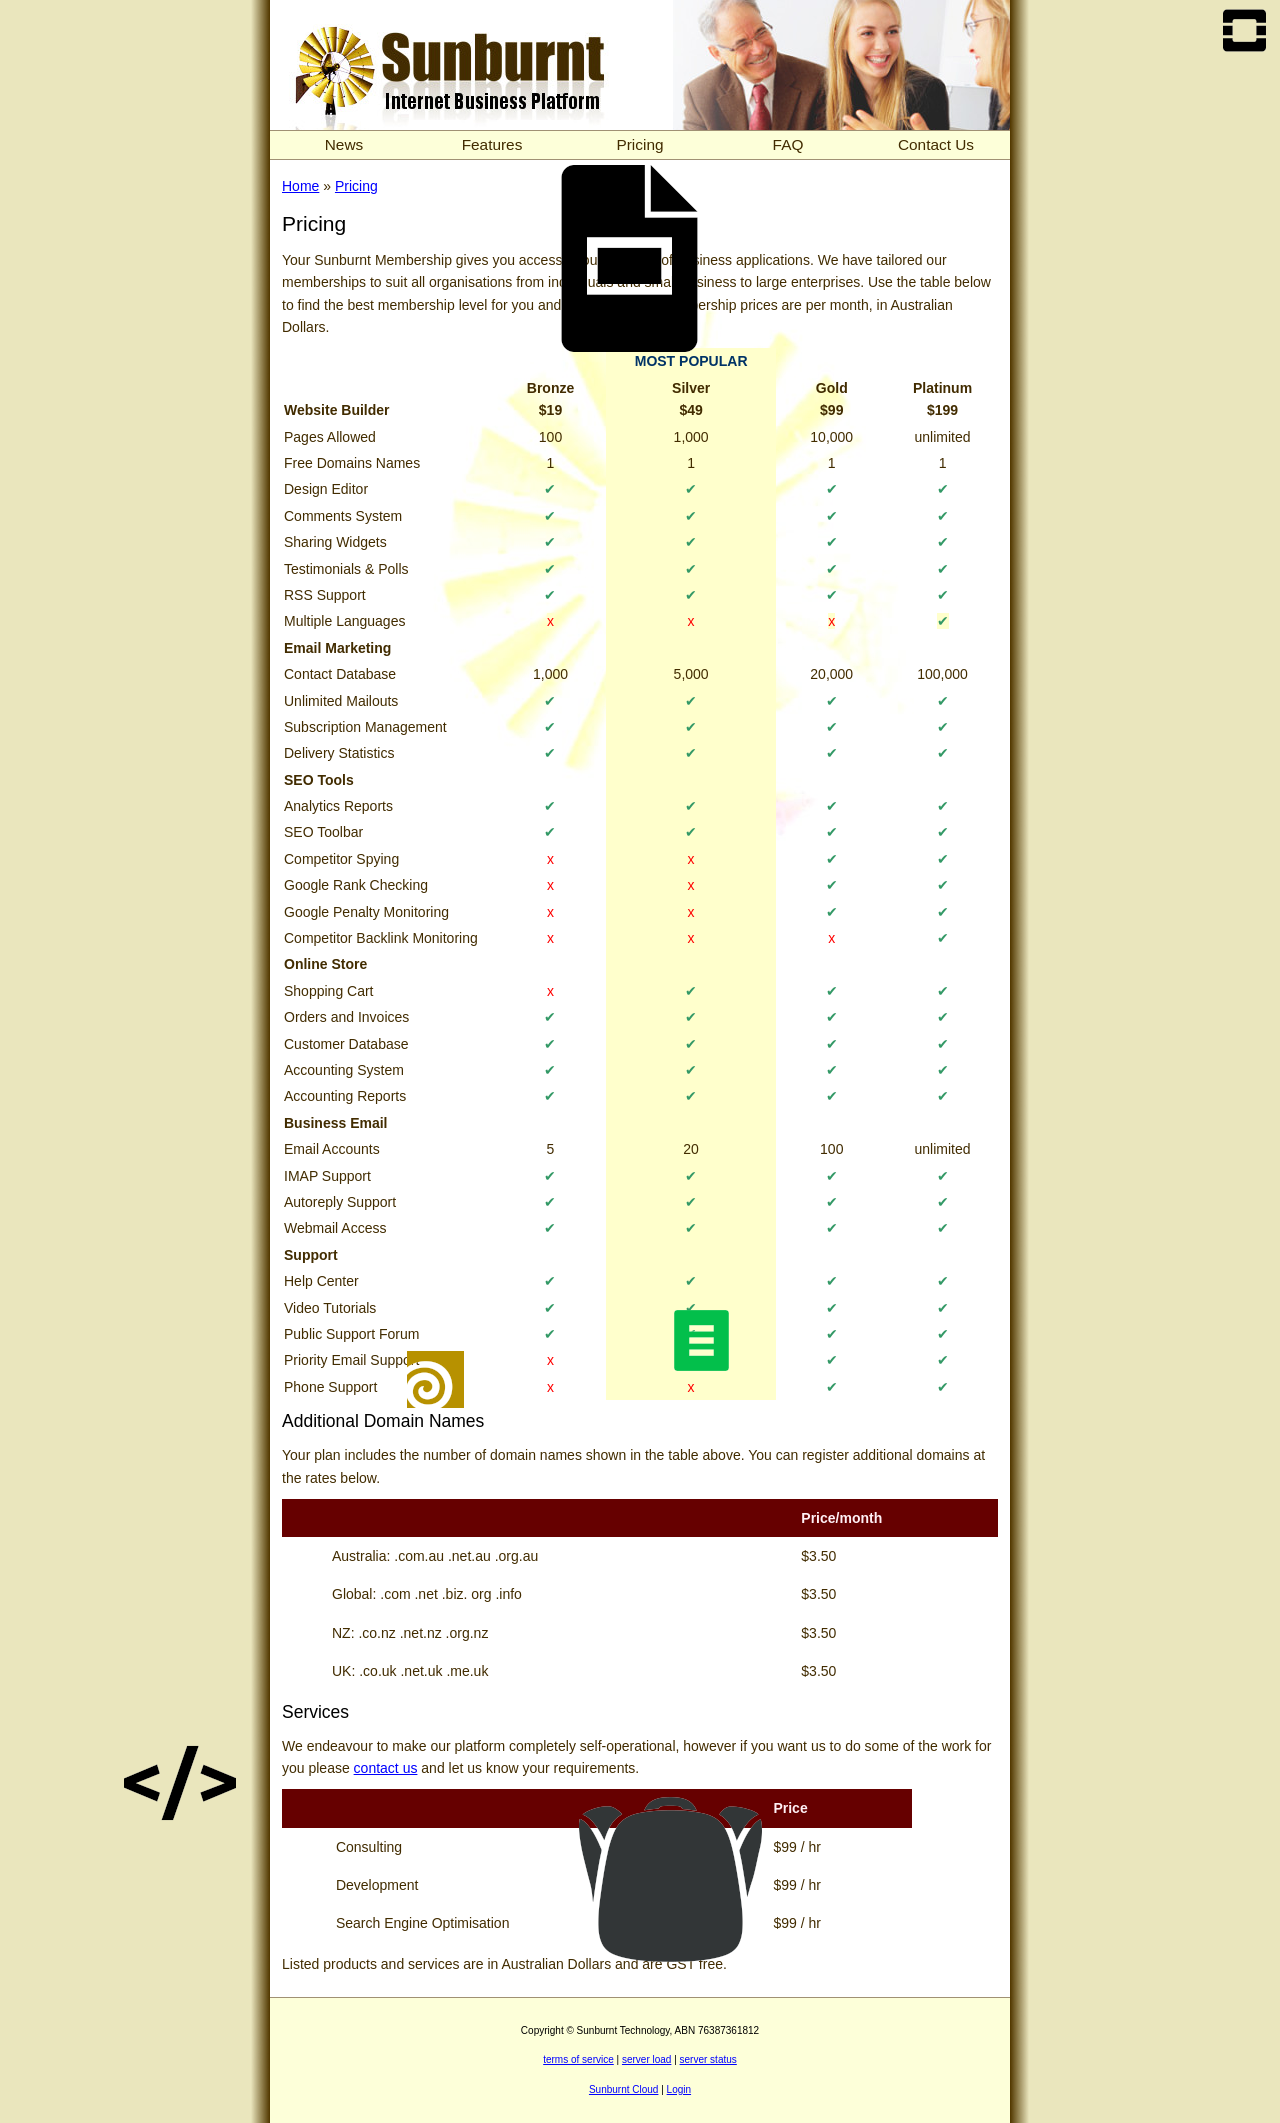  Describe the element at coordinates (701, 1340) in the screenshot. I see `view document list` at that location.